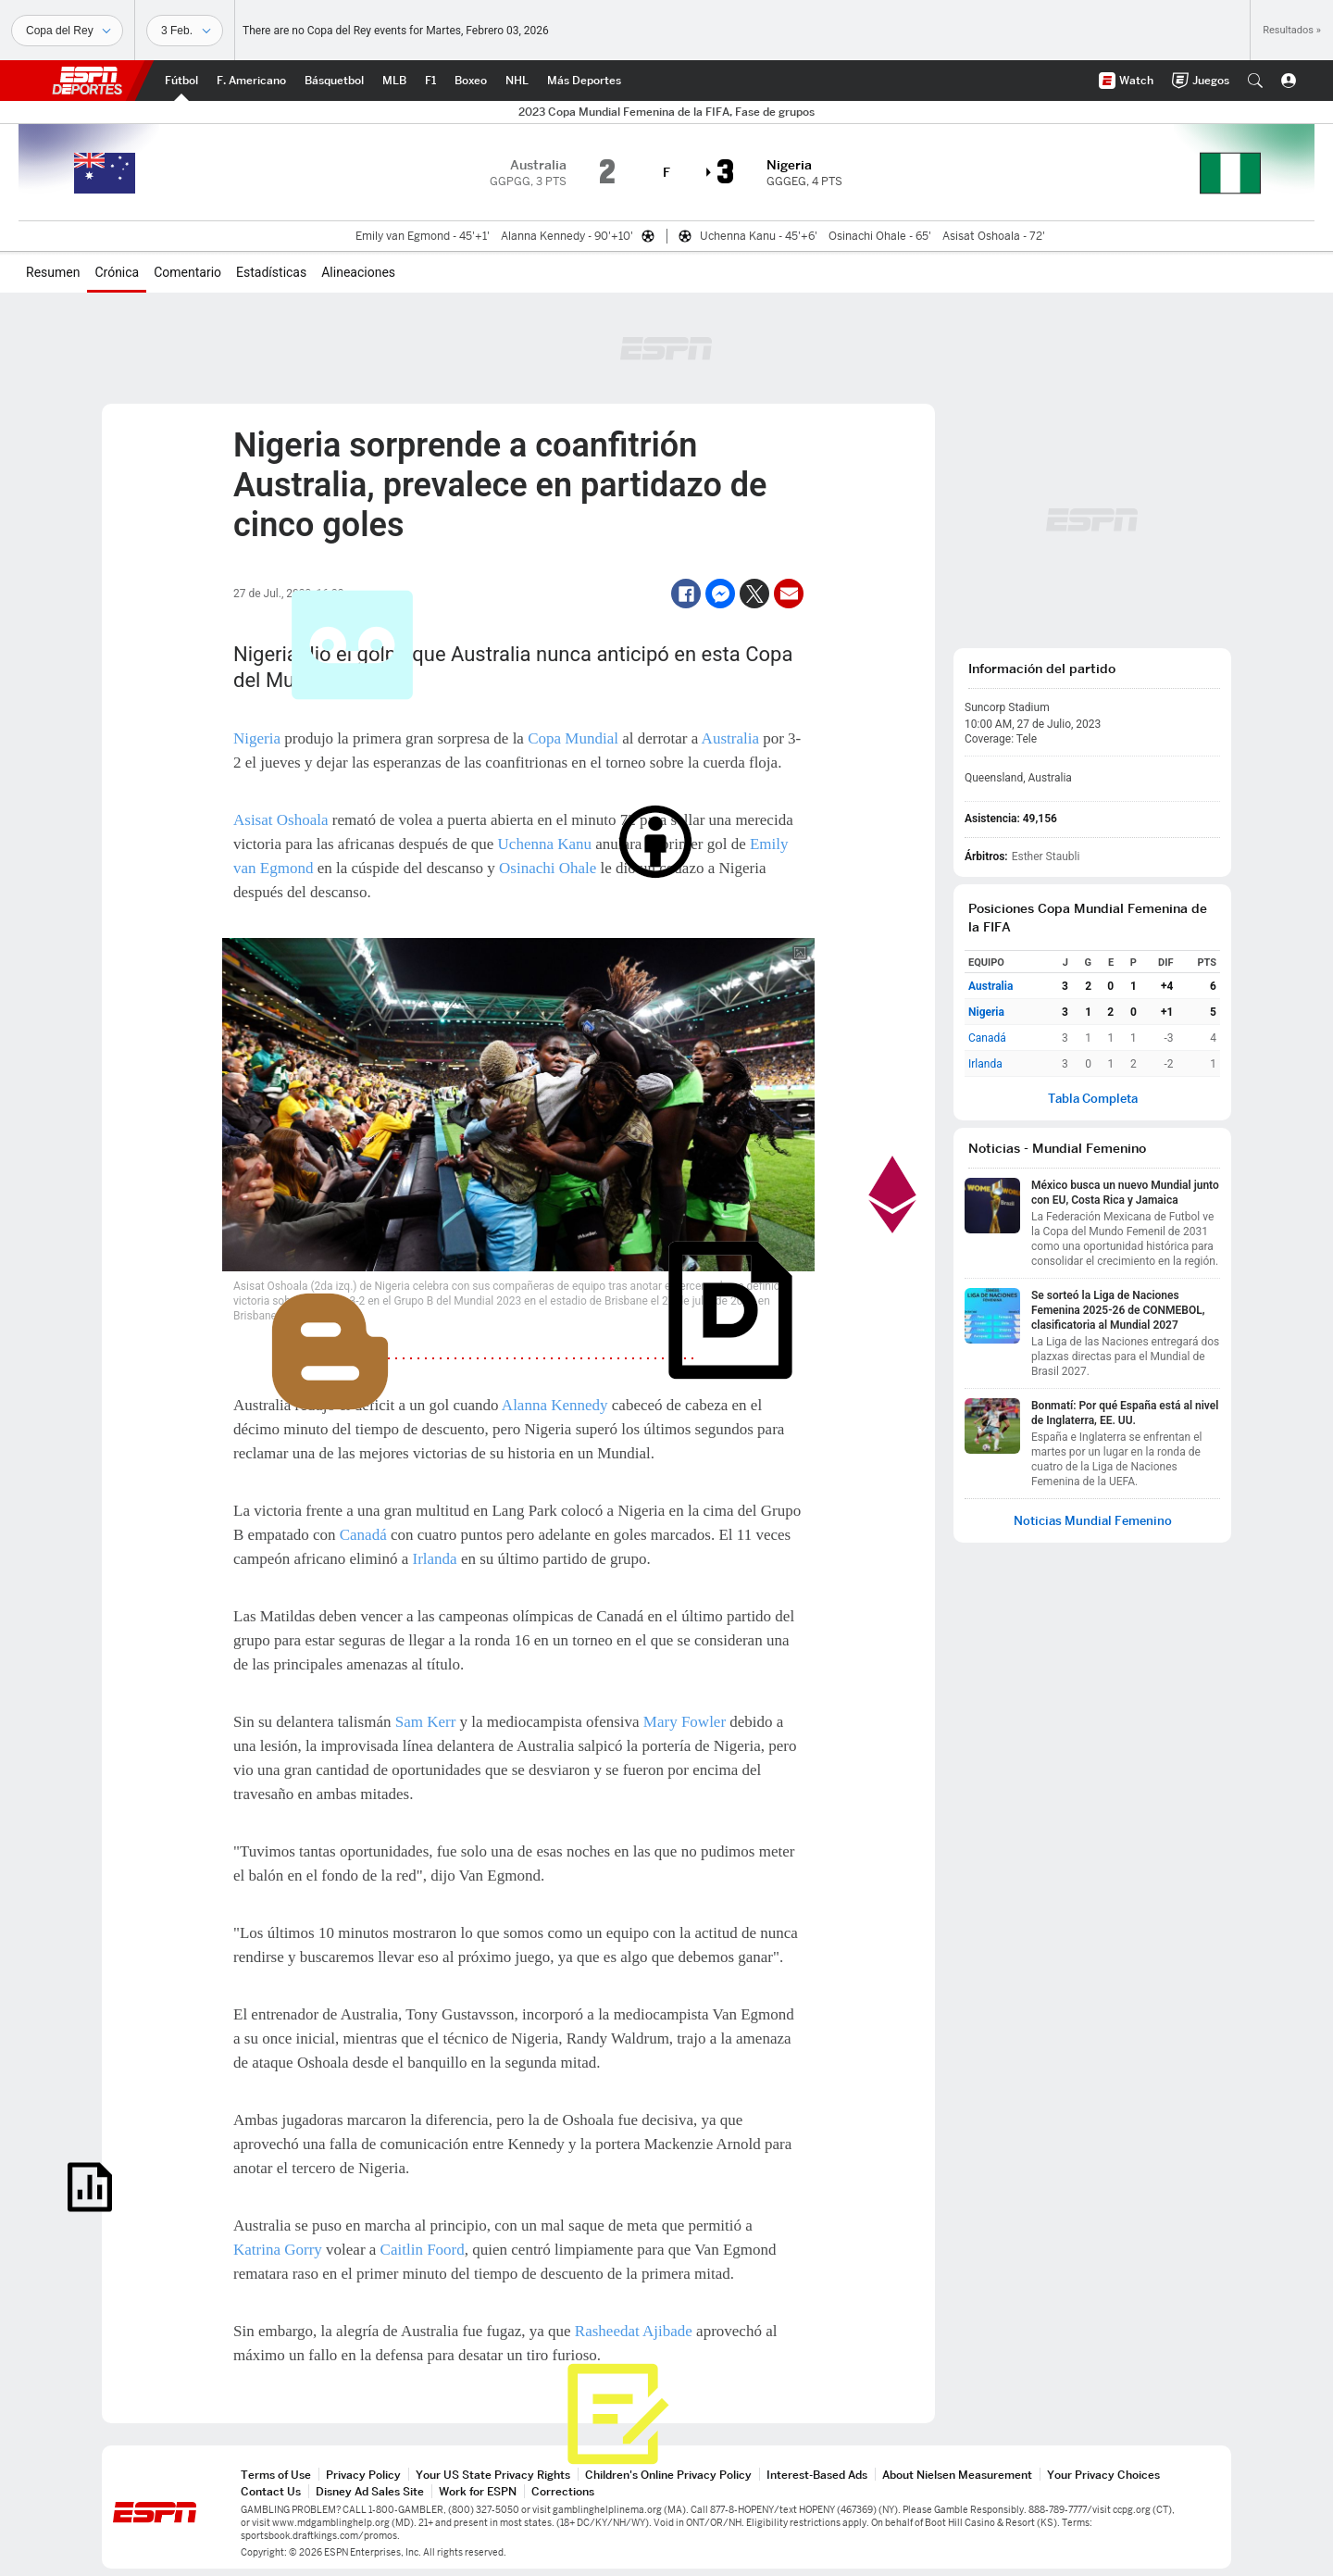 Image resolution: width=1333 pixels, height=2576 pixels. Describe the element at coordinates (352, 644) in the screenshot. I see `play or access audio cassette content` at that location.